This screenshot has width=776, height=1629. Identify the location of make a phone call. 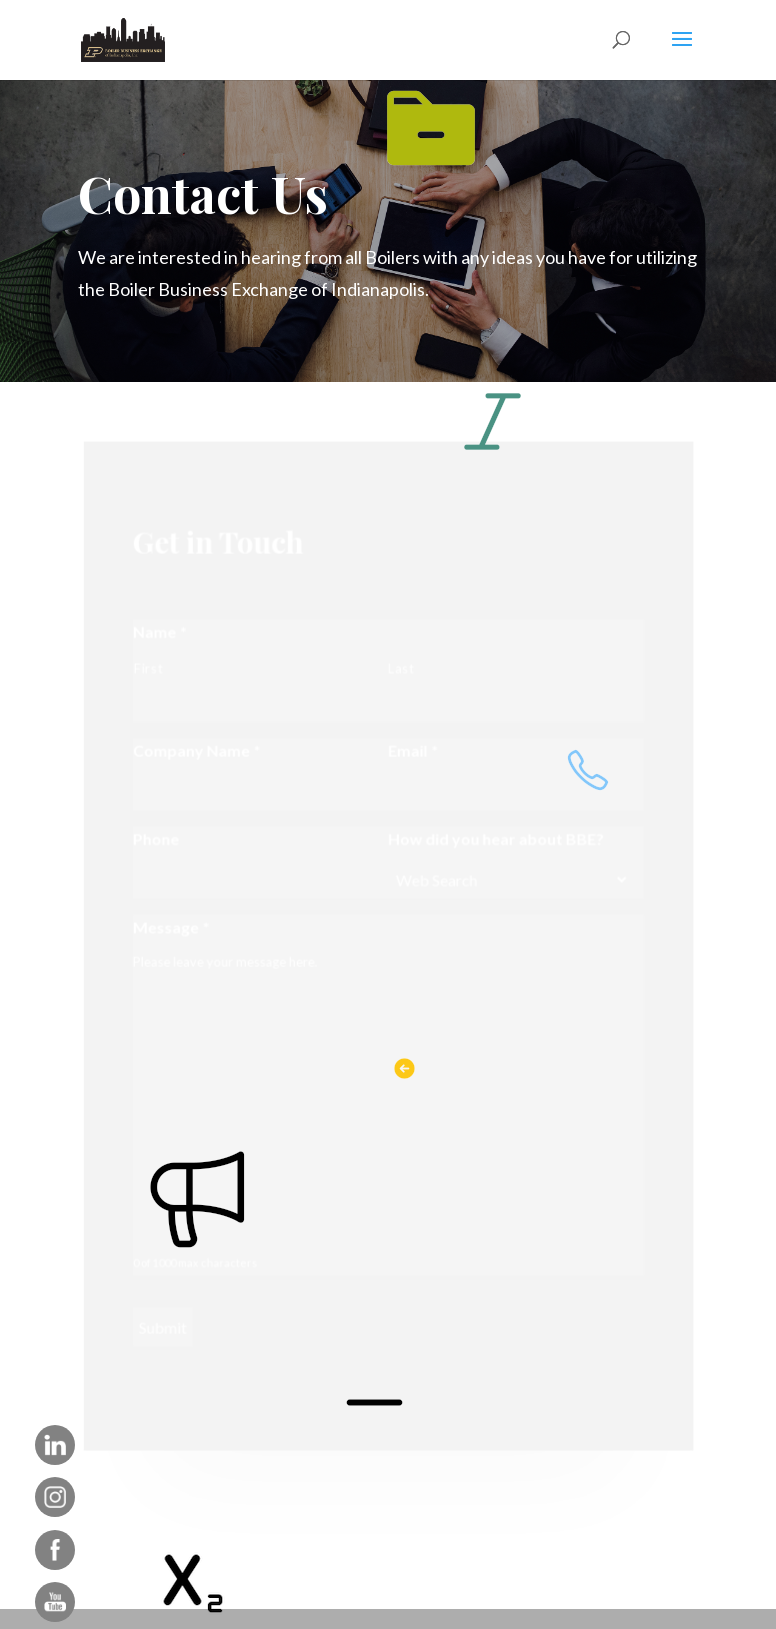
(588, 770).